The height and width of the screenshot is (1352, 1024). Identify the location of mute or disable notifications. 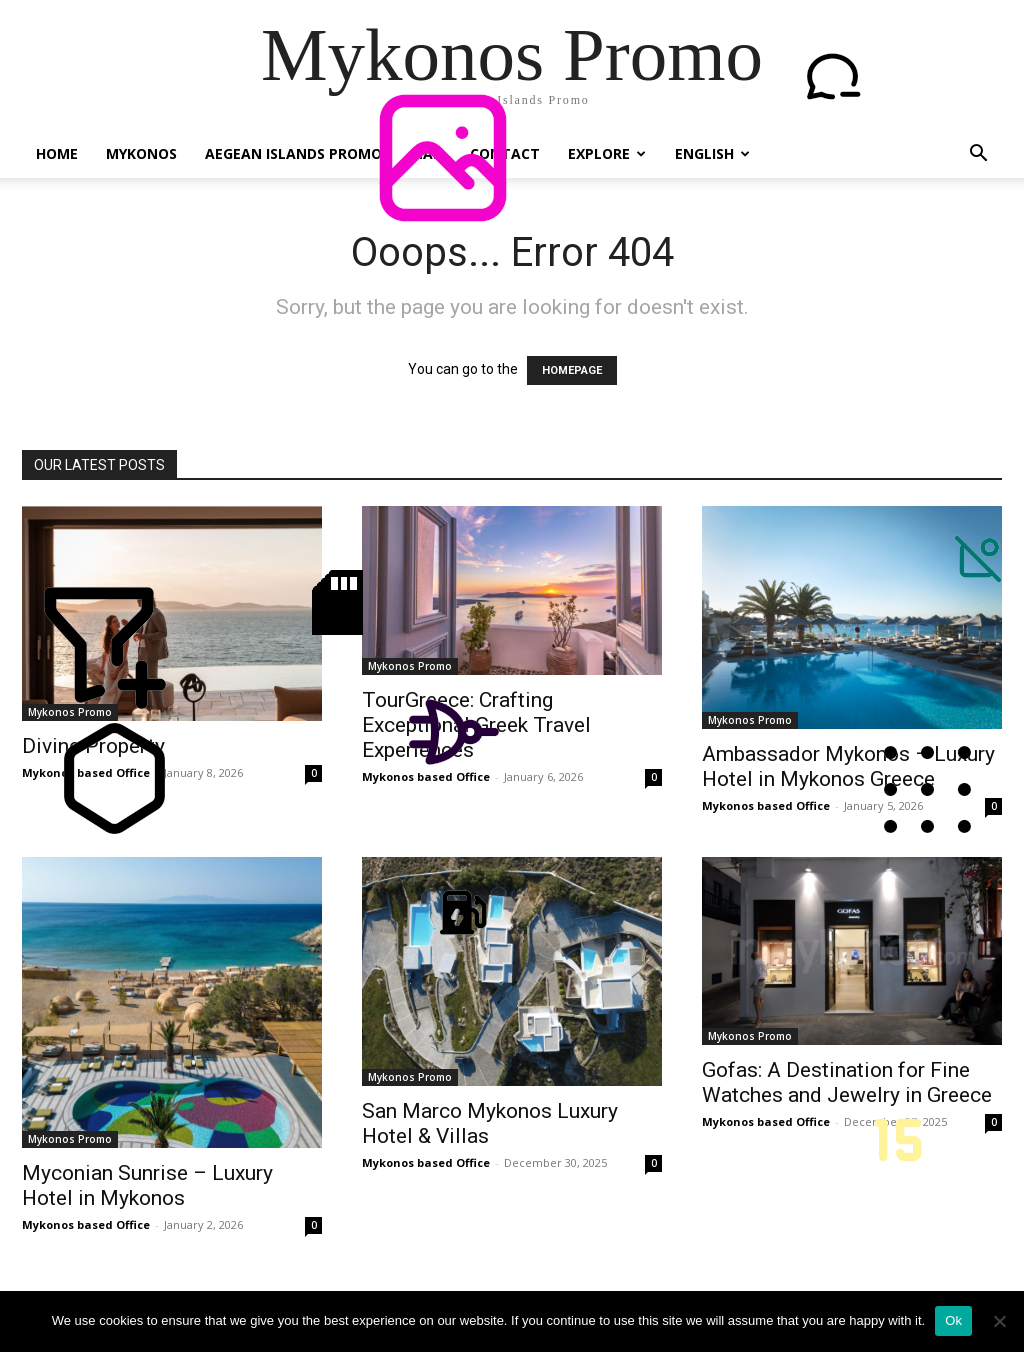
(978, 559).